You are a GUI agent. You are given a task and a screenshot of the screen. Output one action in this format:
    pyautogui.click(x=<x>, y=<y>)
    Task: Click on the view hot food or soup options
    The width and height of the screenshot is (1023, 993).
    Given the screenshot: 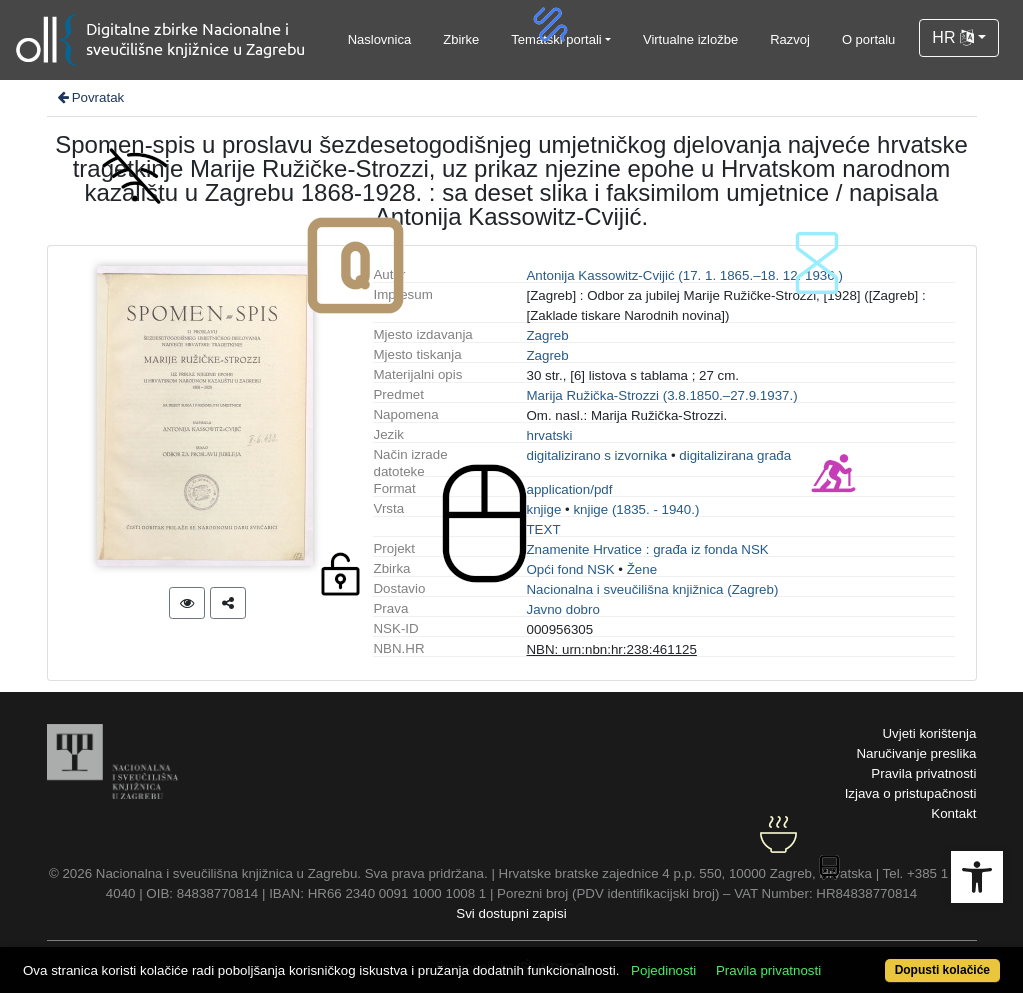 What is the action you would take?
    pyautogui.click(x=778, y=834)
    